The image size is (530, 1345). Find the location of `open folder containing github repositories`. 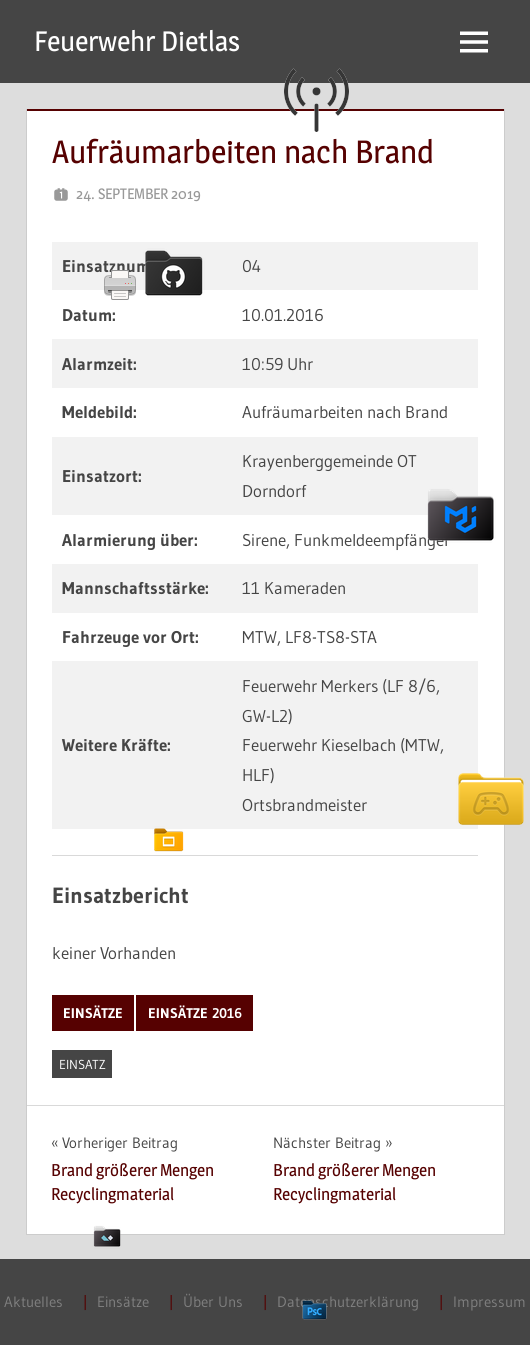

open folder containing github repositories is located at coordinates (173, 274).